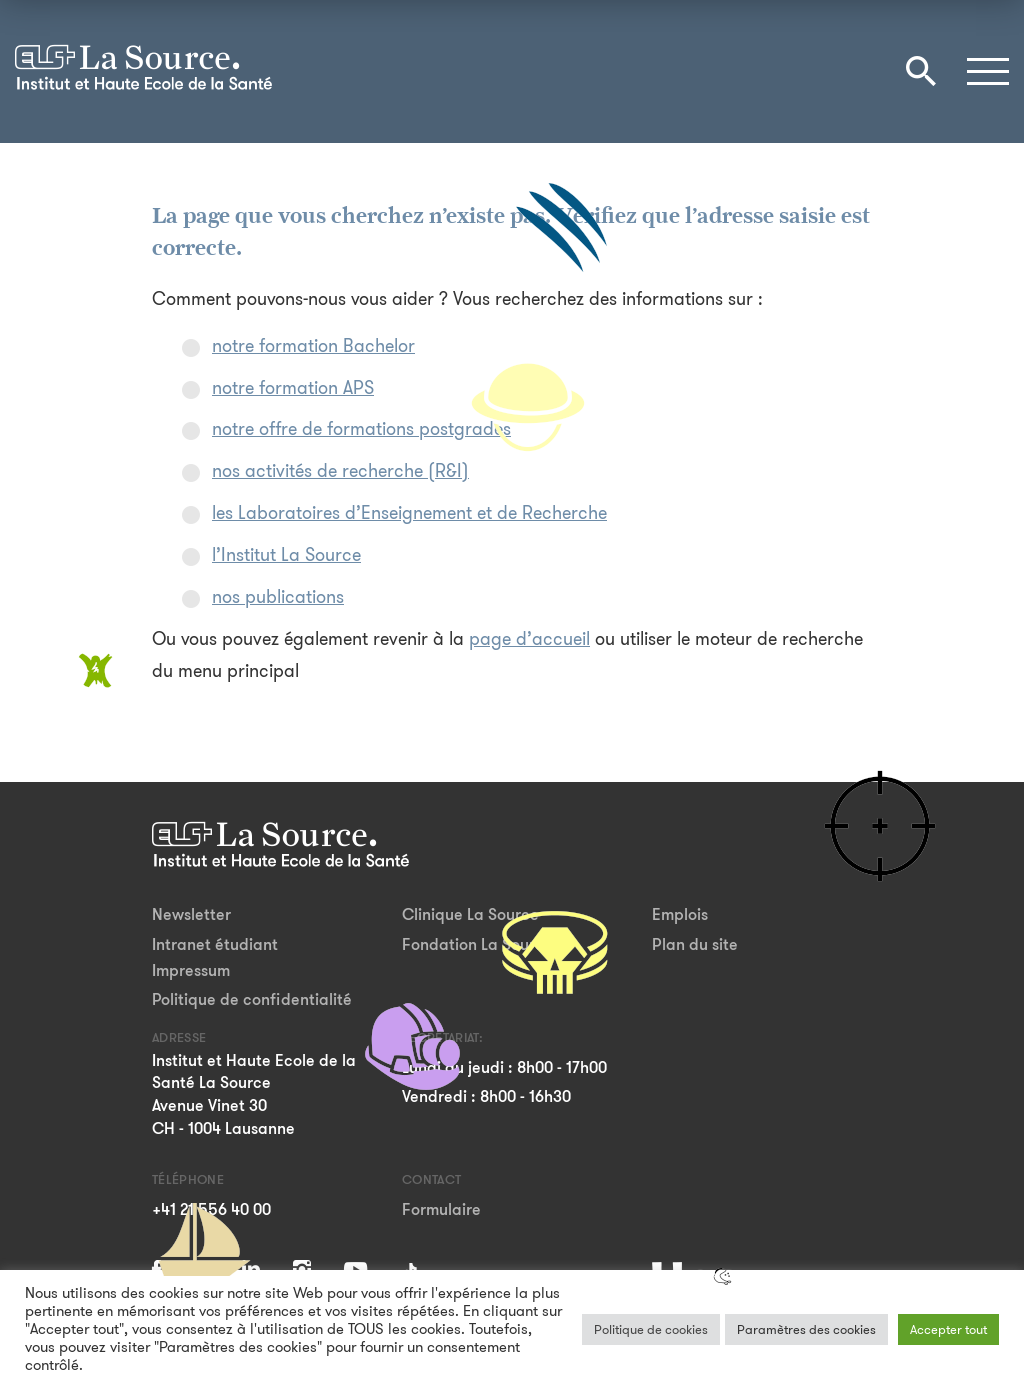 The width and height of the screenshot is (1024, 1388). I want to click on aim or target an object in a game, so click(880, 826).